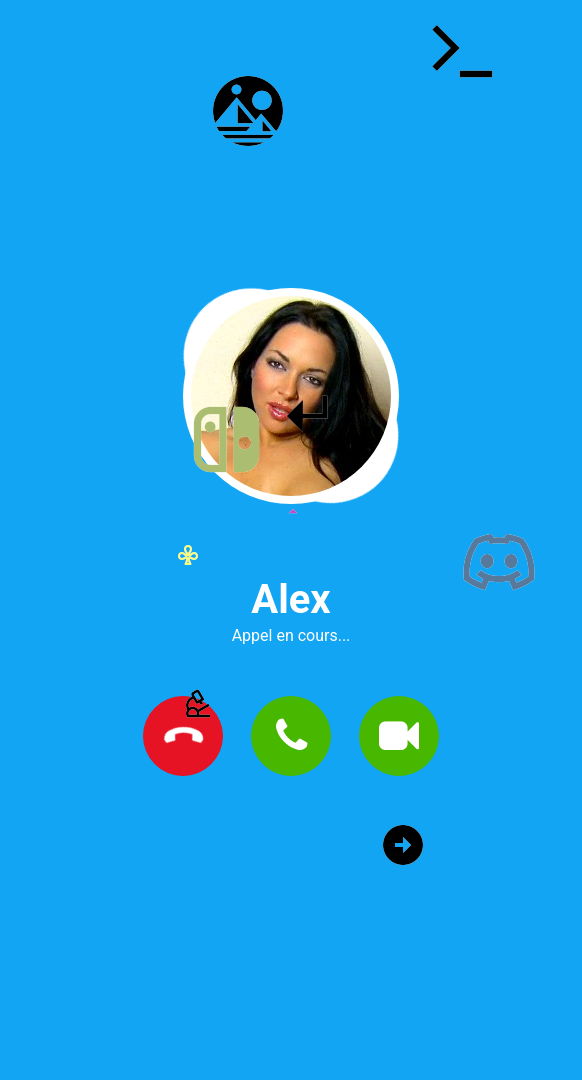 This screenshot has height=1080, width=582. What do you see at coordinates (499, 562) in the screenshot?
I see `open Discord` at bounding box center [499, 562].